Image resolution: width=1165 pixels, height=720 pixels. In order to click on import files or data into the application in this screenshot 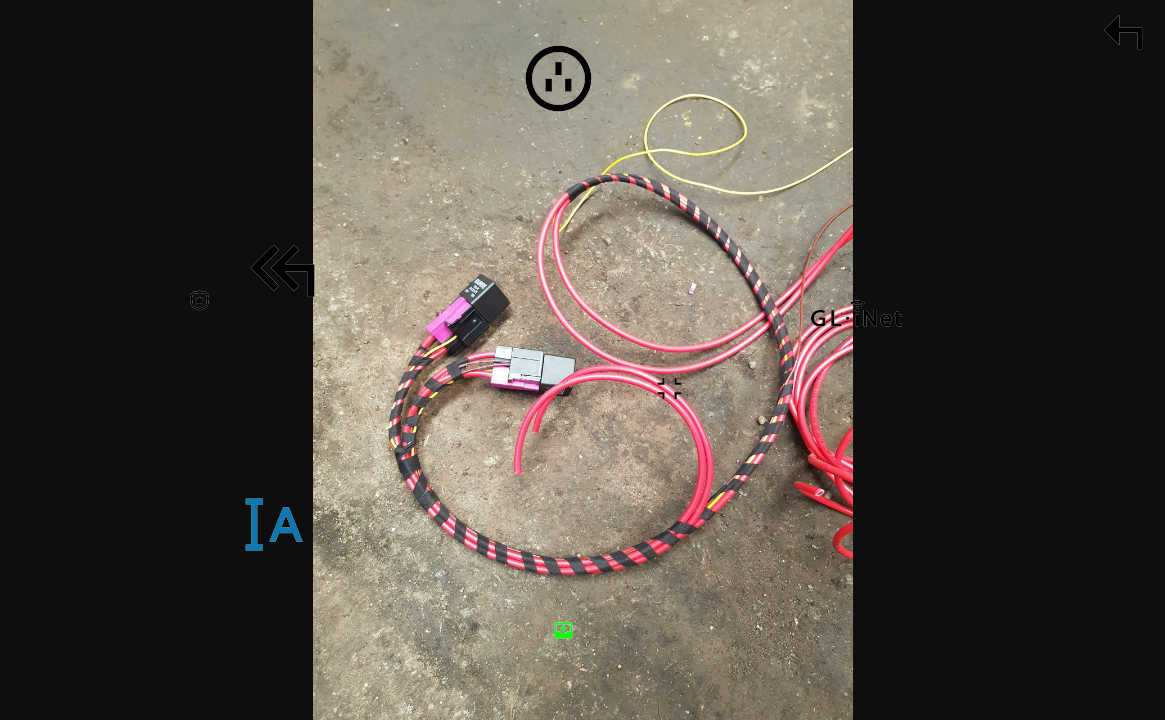, I will do `click(563, 630)`.